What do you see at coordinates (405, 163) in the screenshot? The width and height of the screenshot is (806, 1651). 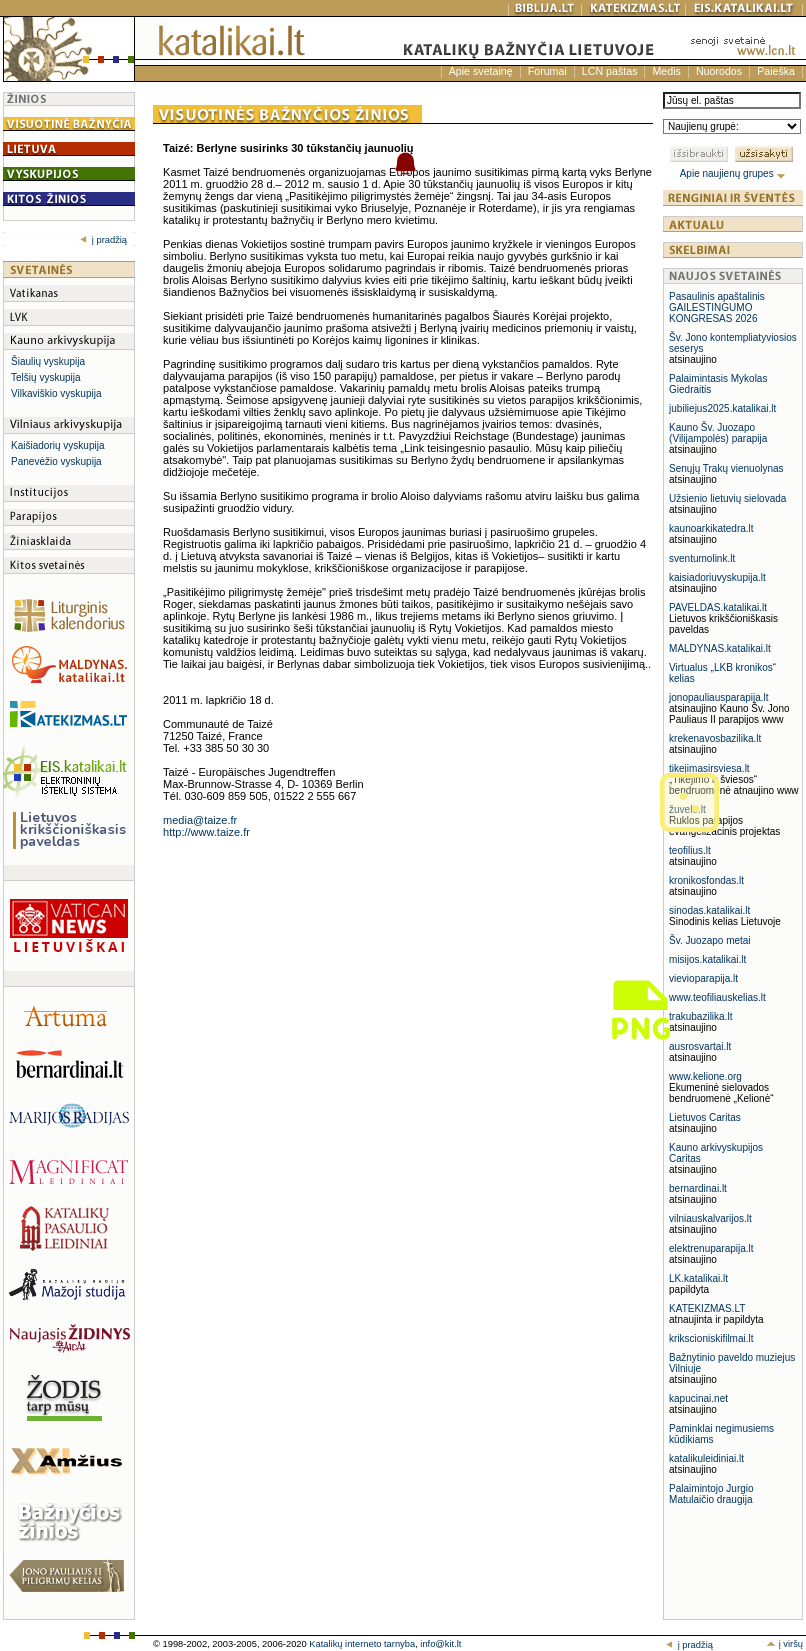 I see `view notifications` at bounding box center [405, 163].